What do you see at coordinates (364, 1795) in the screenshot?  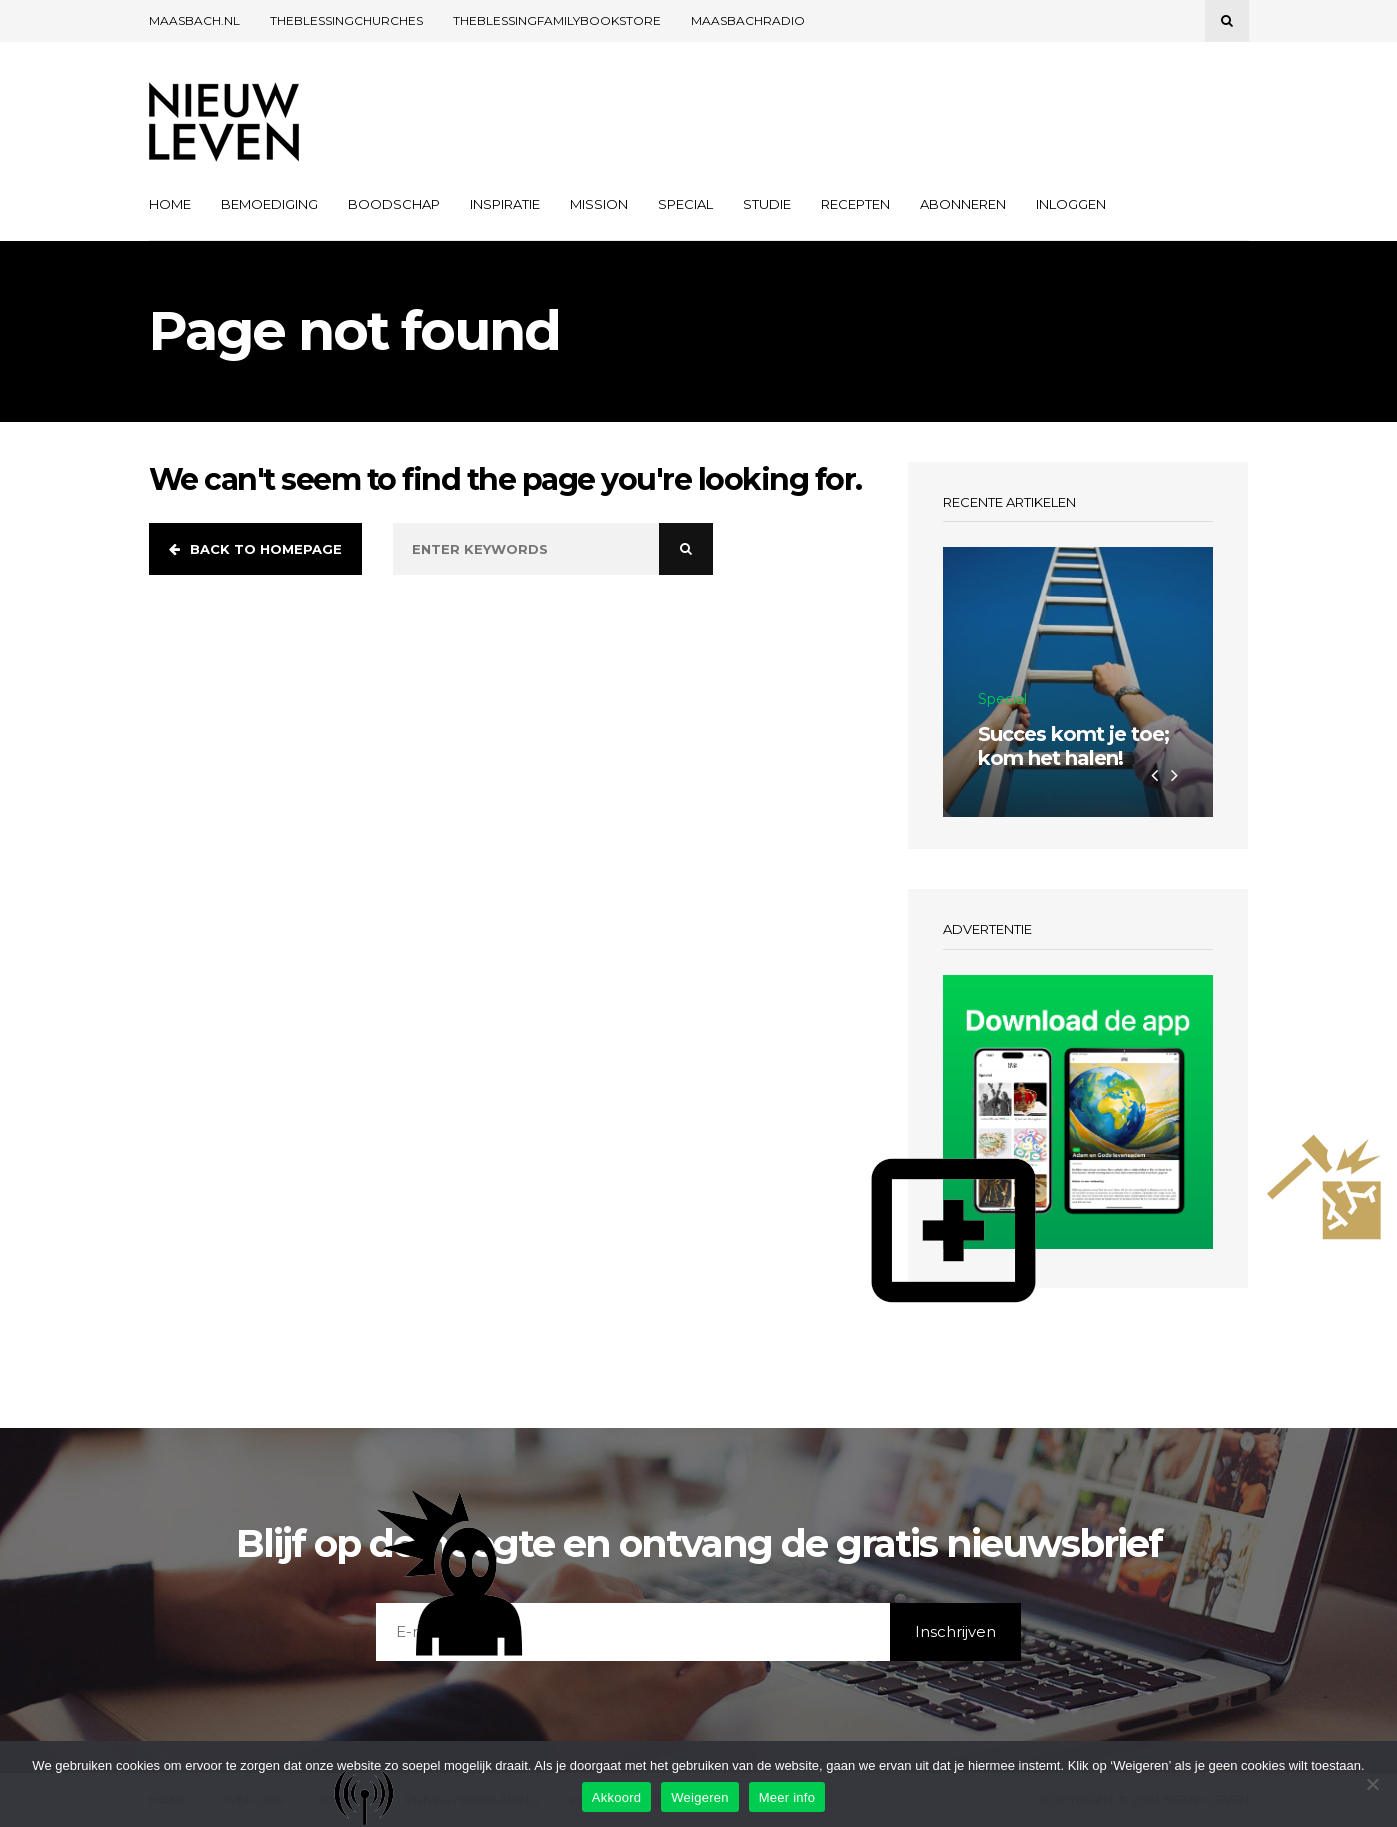 I see `indicates active signal or broadcast status` at bounding box center [364, 1795].